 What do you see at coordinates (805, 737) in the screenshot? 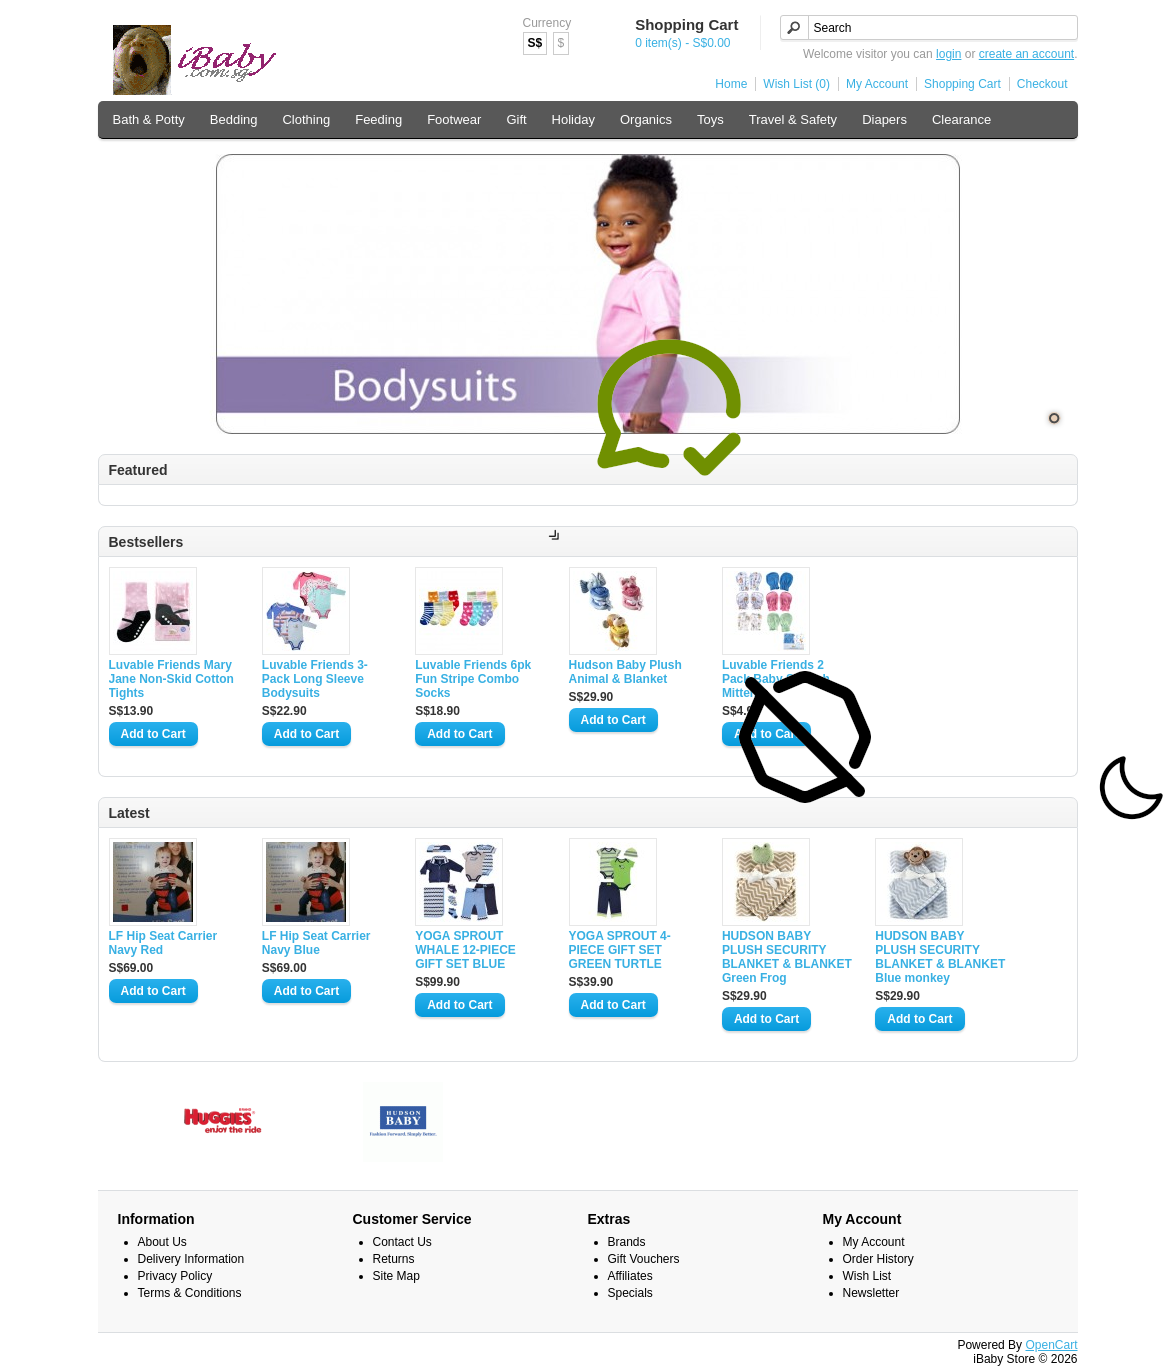
I see `indicates a blocked or prohibited action` at bounding box center [805, 737].